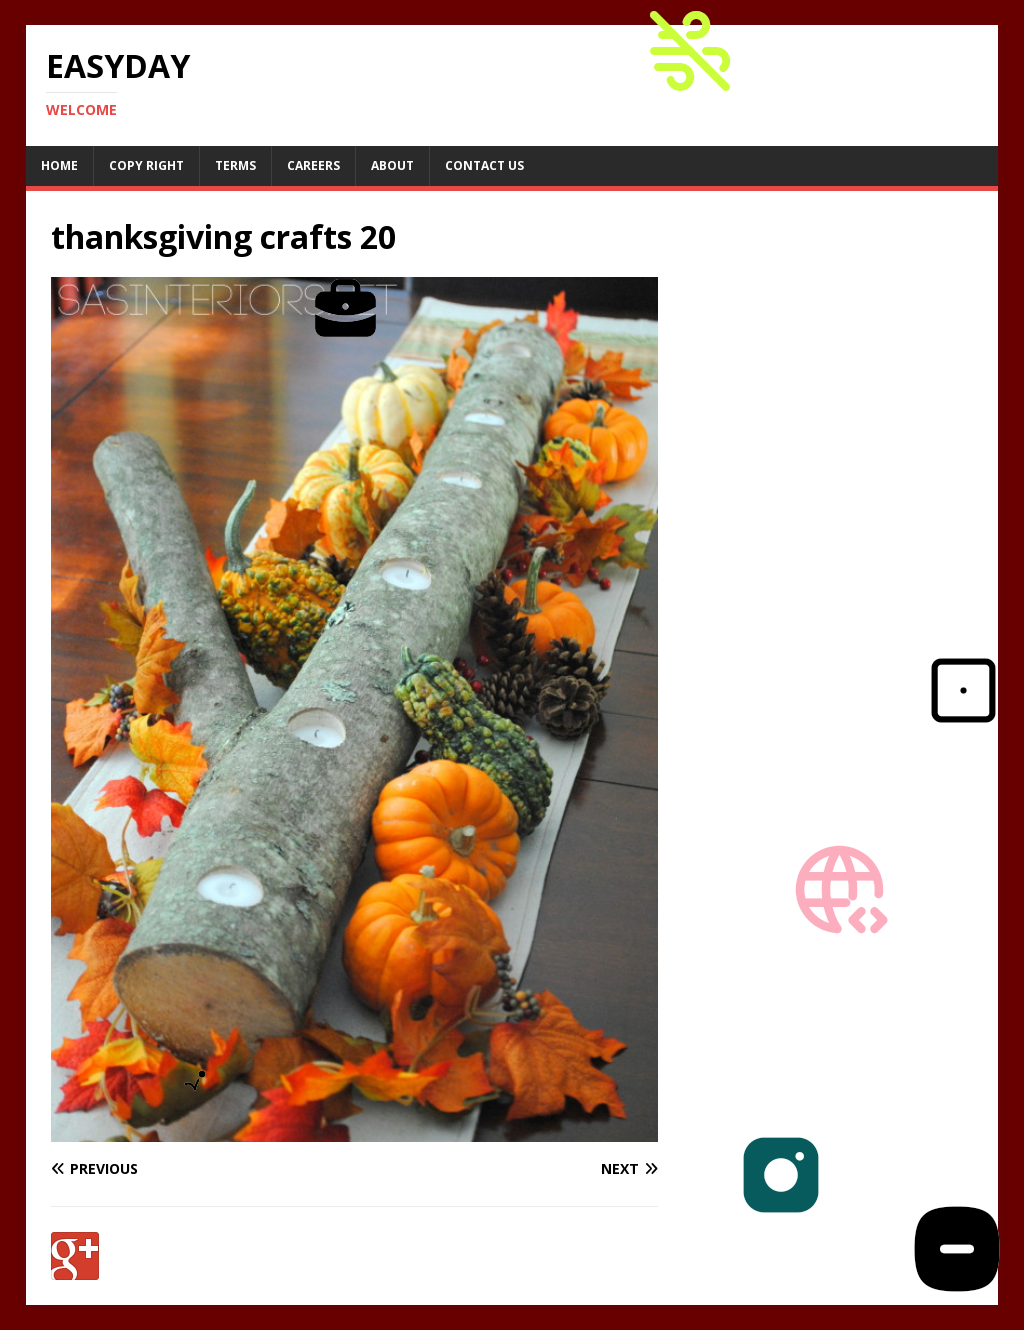 The image size is (1024, 1330). What do you see at coordinates (839, 889) in the screenshot?
I see `access web development tools` at bounding box center [839, 889].